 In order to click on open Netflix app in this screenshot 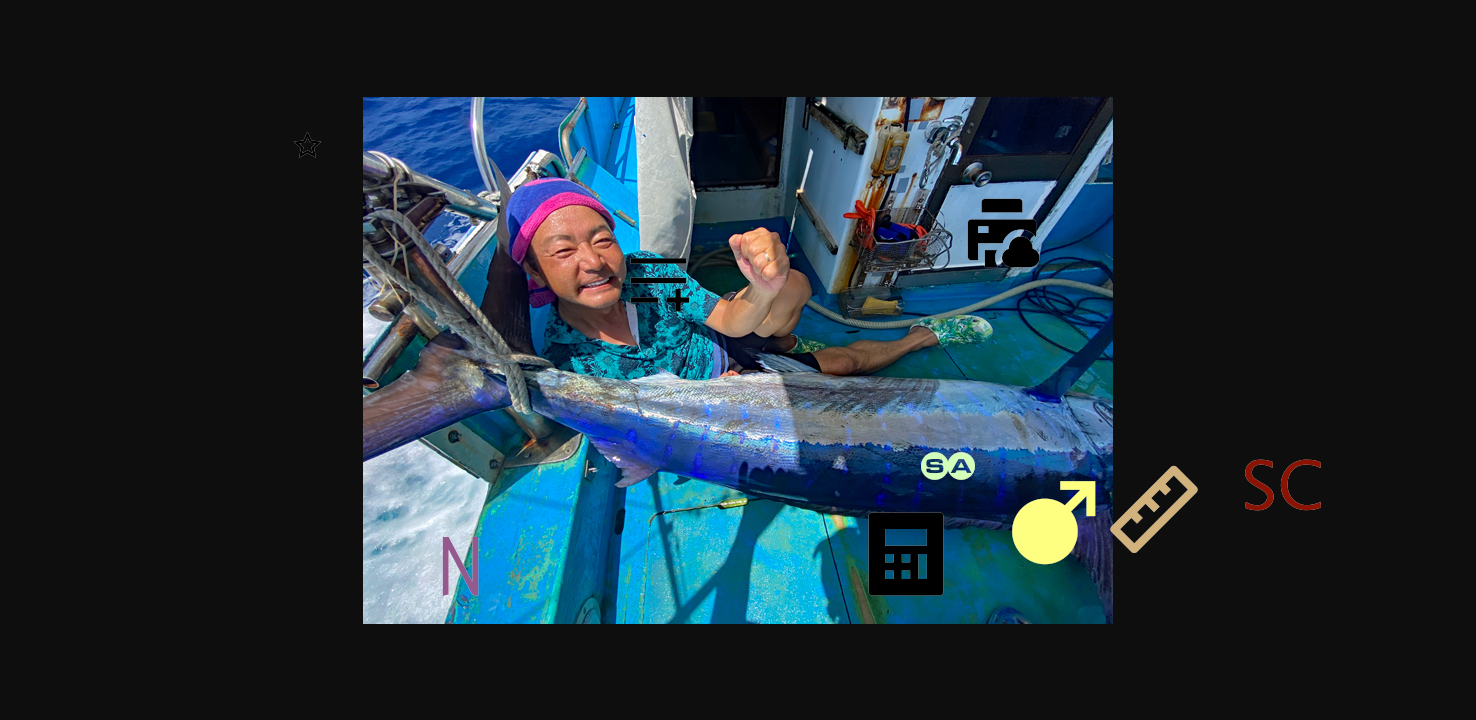, I will do `click(460, 566)`.